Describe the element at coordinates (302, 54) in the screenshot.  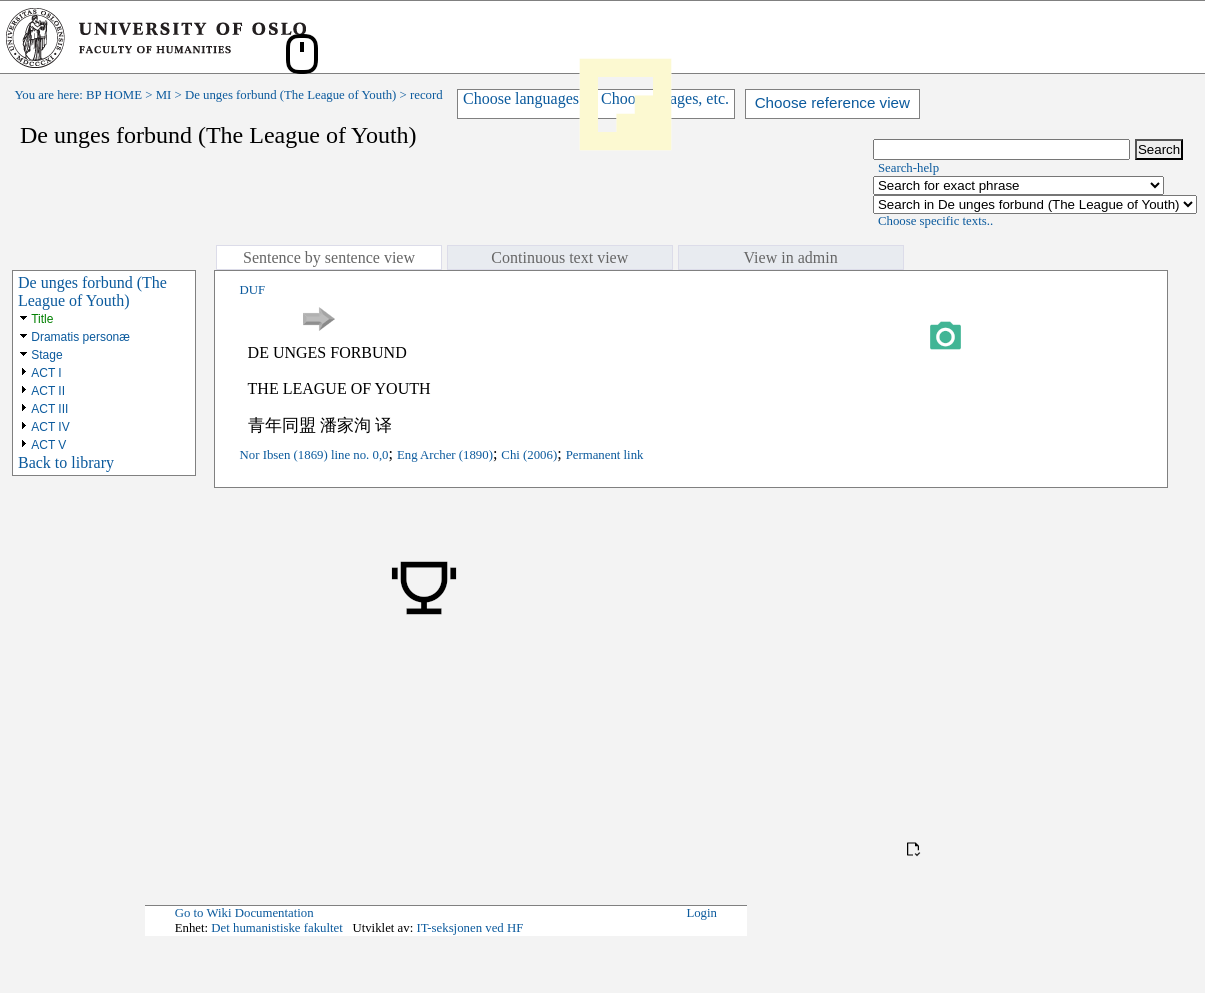
I see `indicates mouse input device connected` at that location.